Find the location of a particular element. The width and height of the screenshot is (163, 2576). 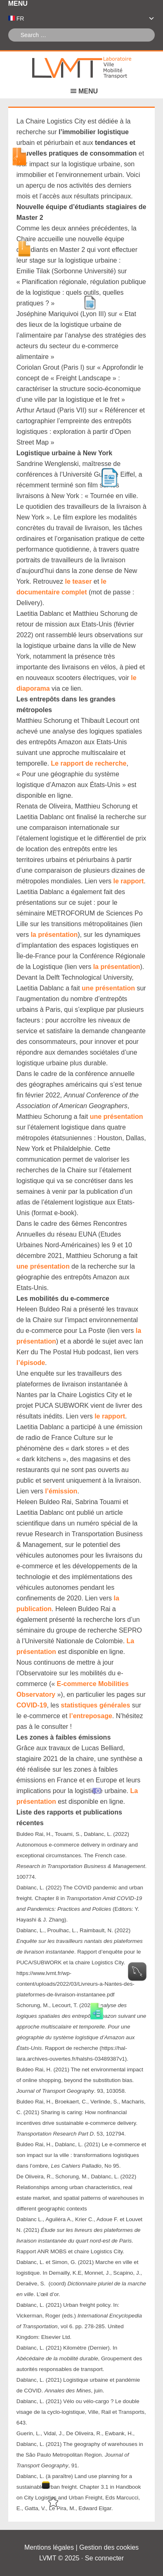

iPod shuffle device connected is located at coordinates (97, 1789).